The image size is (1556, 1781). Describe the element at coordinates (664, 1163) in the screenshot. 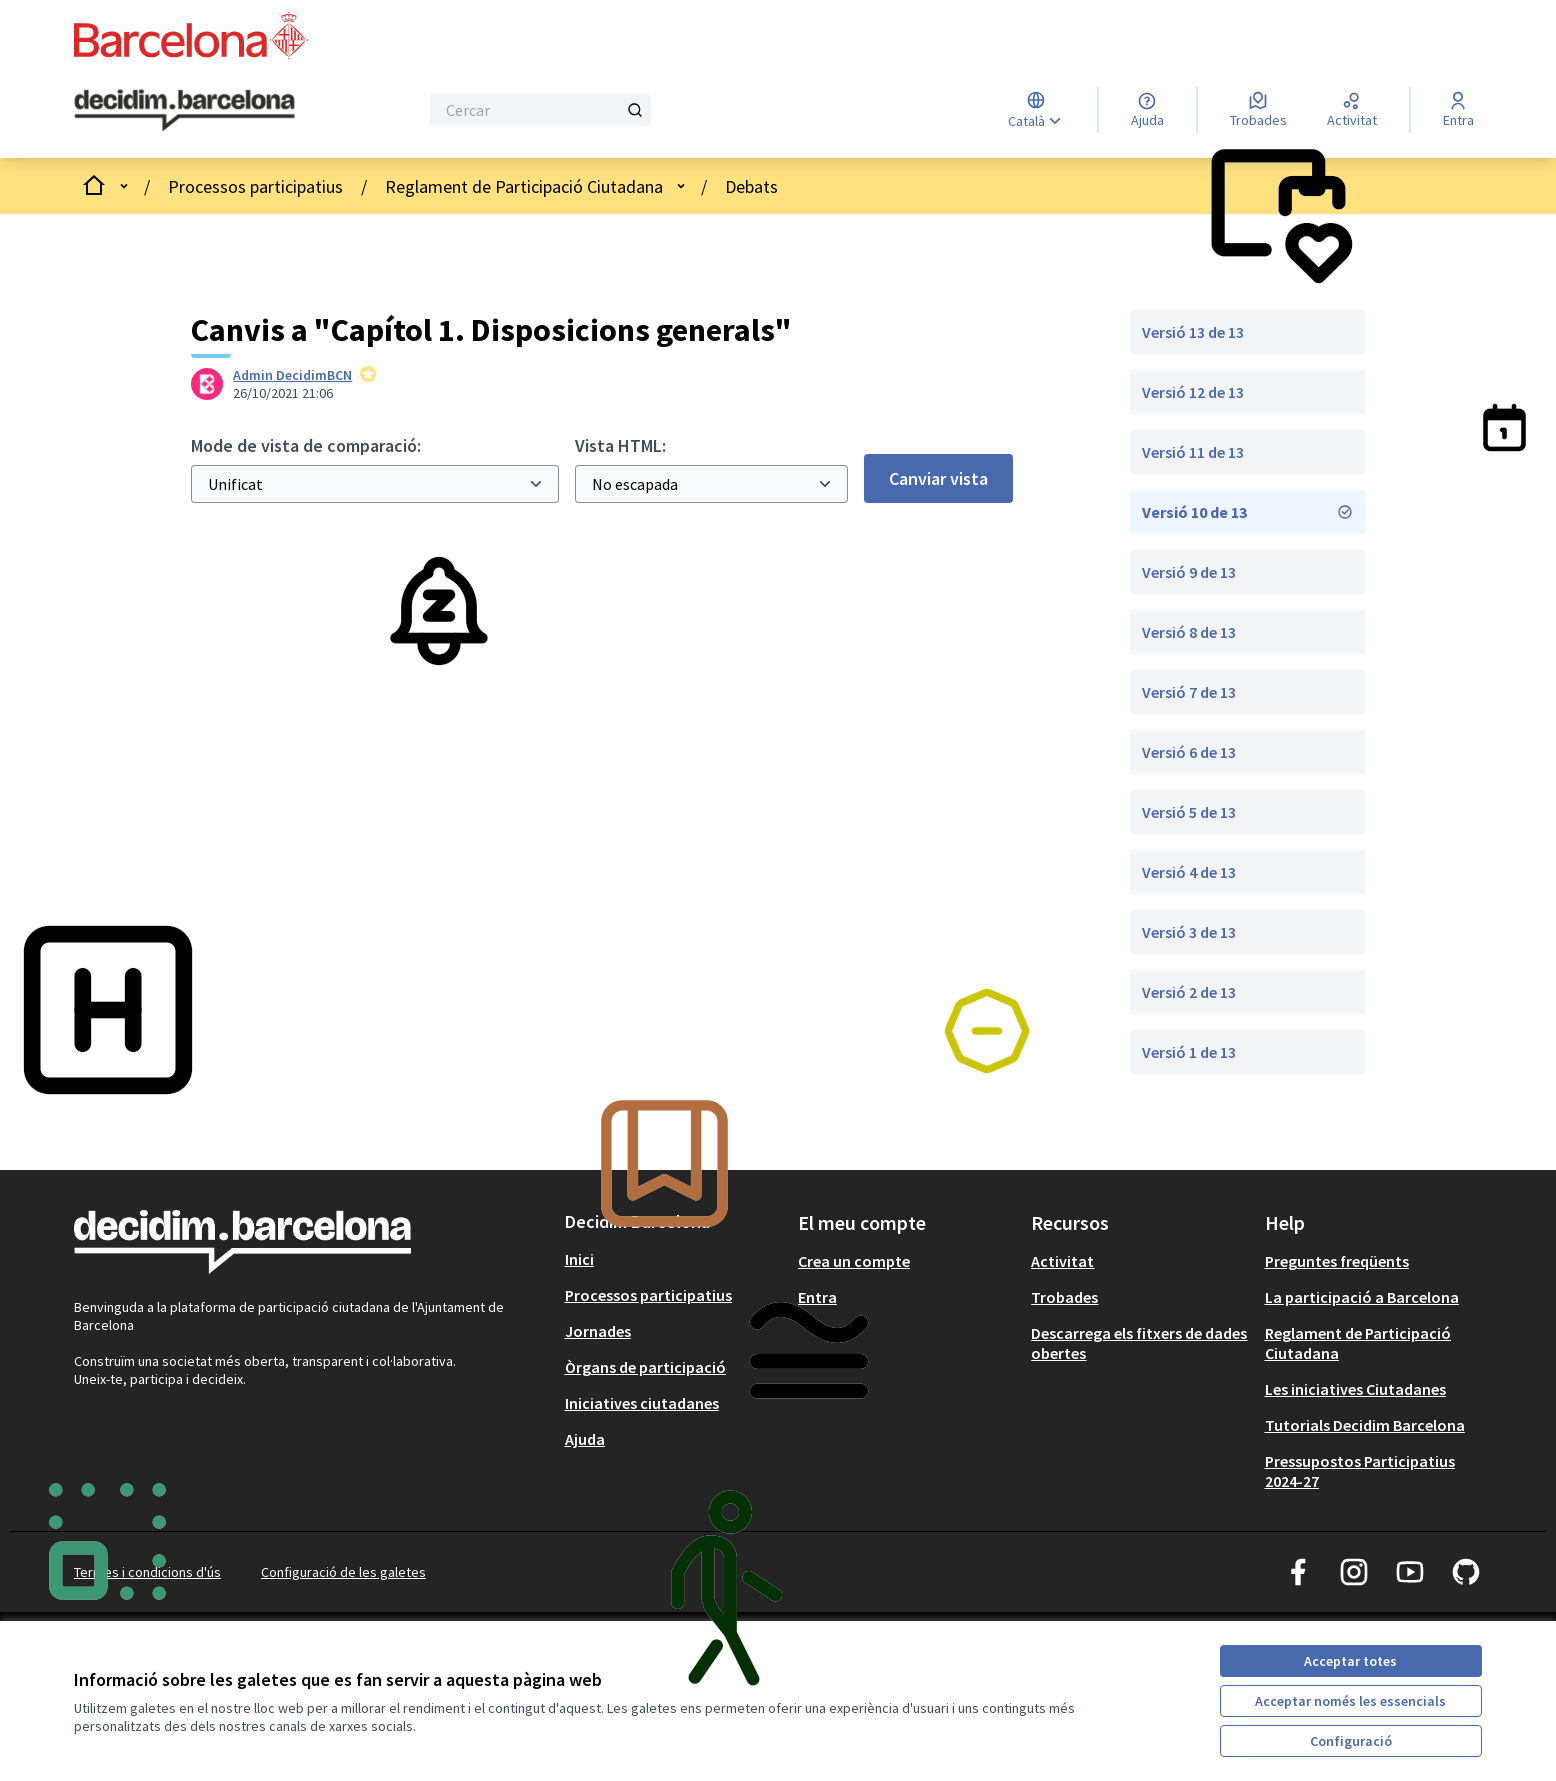

I see `save this item to your bookmarks` at that location.